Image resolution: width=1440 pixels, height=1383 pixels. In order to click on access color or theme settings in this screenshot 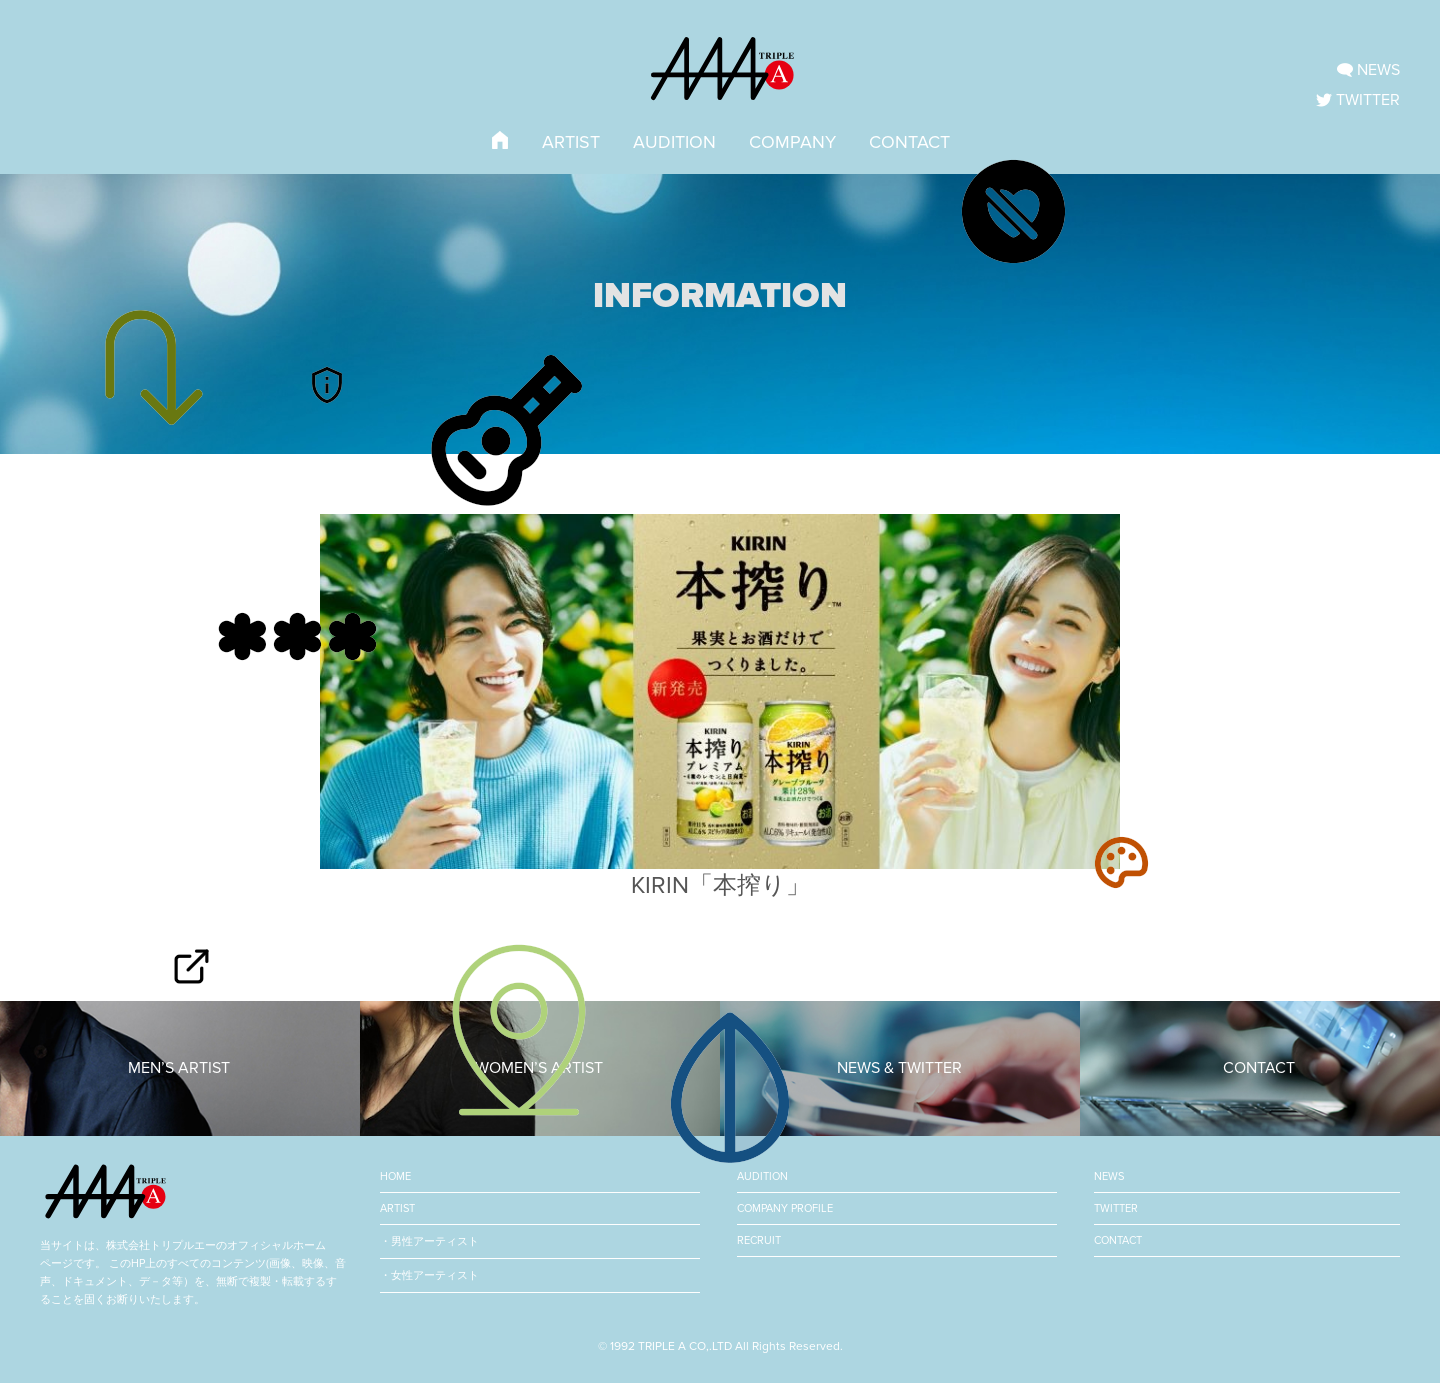, I will do `click(1121, 863)`.